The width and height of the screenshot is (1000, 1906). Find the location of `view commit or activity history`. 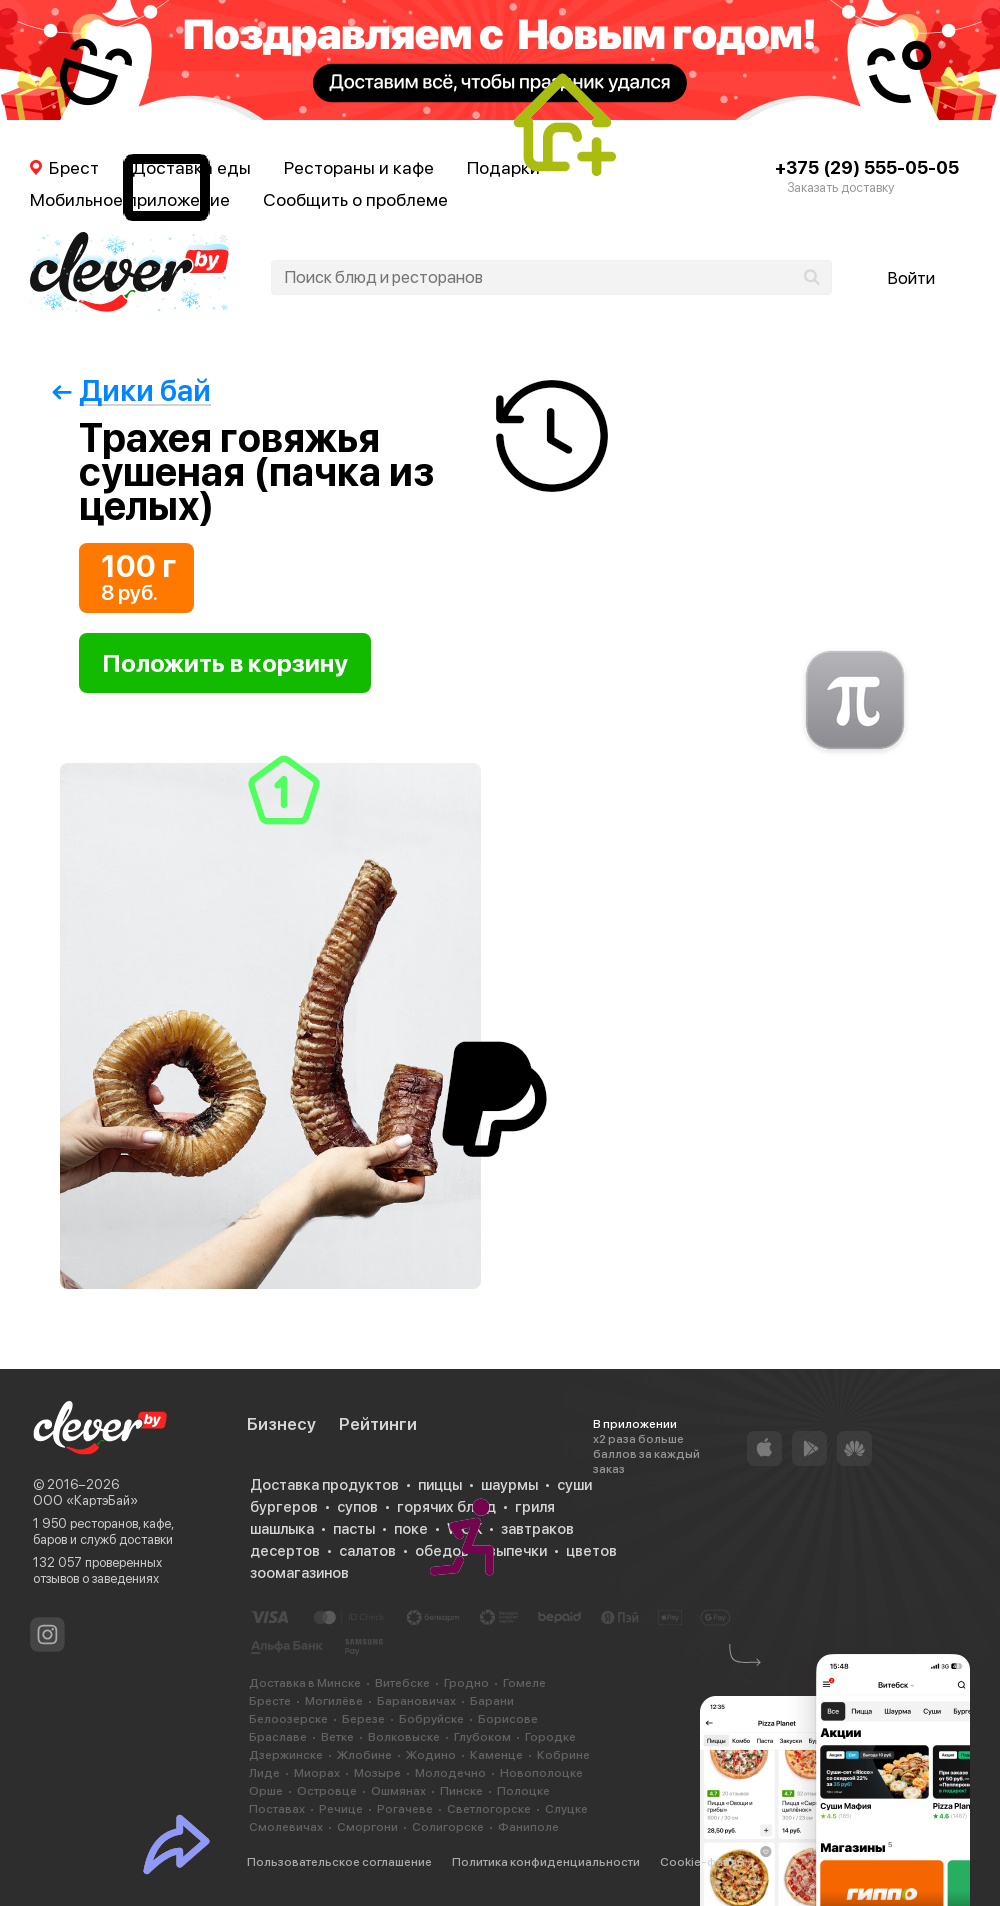

view commit or activity history is located at coordinates (552, 436).